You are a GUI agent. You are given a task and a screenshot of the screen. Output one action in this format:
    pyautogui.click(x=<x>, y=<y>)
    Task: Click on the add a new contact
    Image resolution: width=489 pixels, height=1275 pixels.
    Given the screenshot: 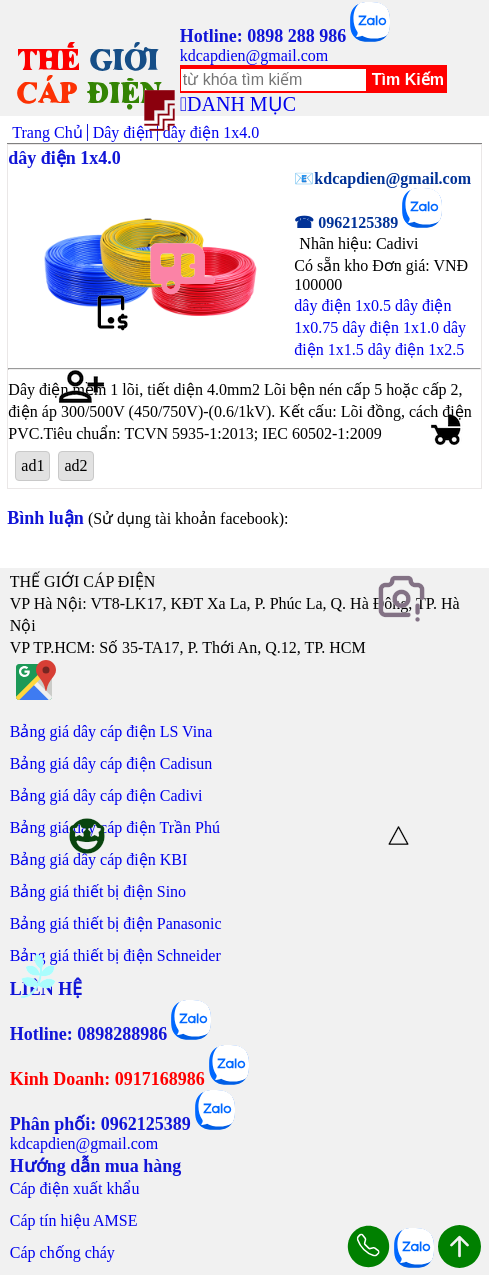 What is the action you would take?
    pyautogui.click(x=81, y=386)
    